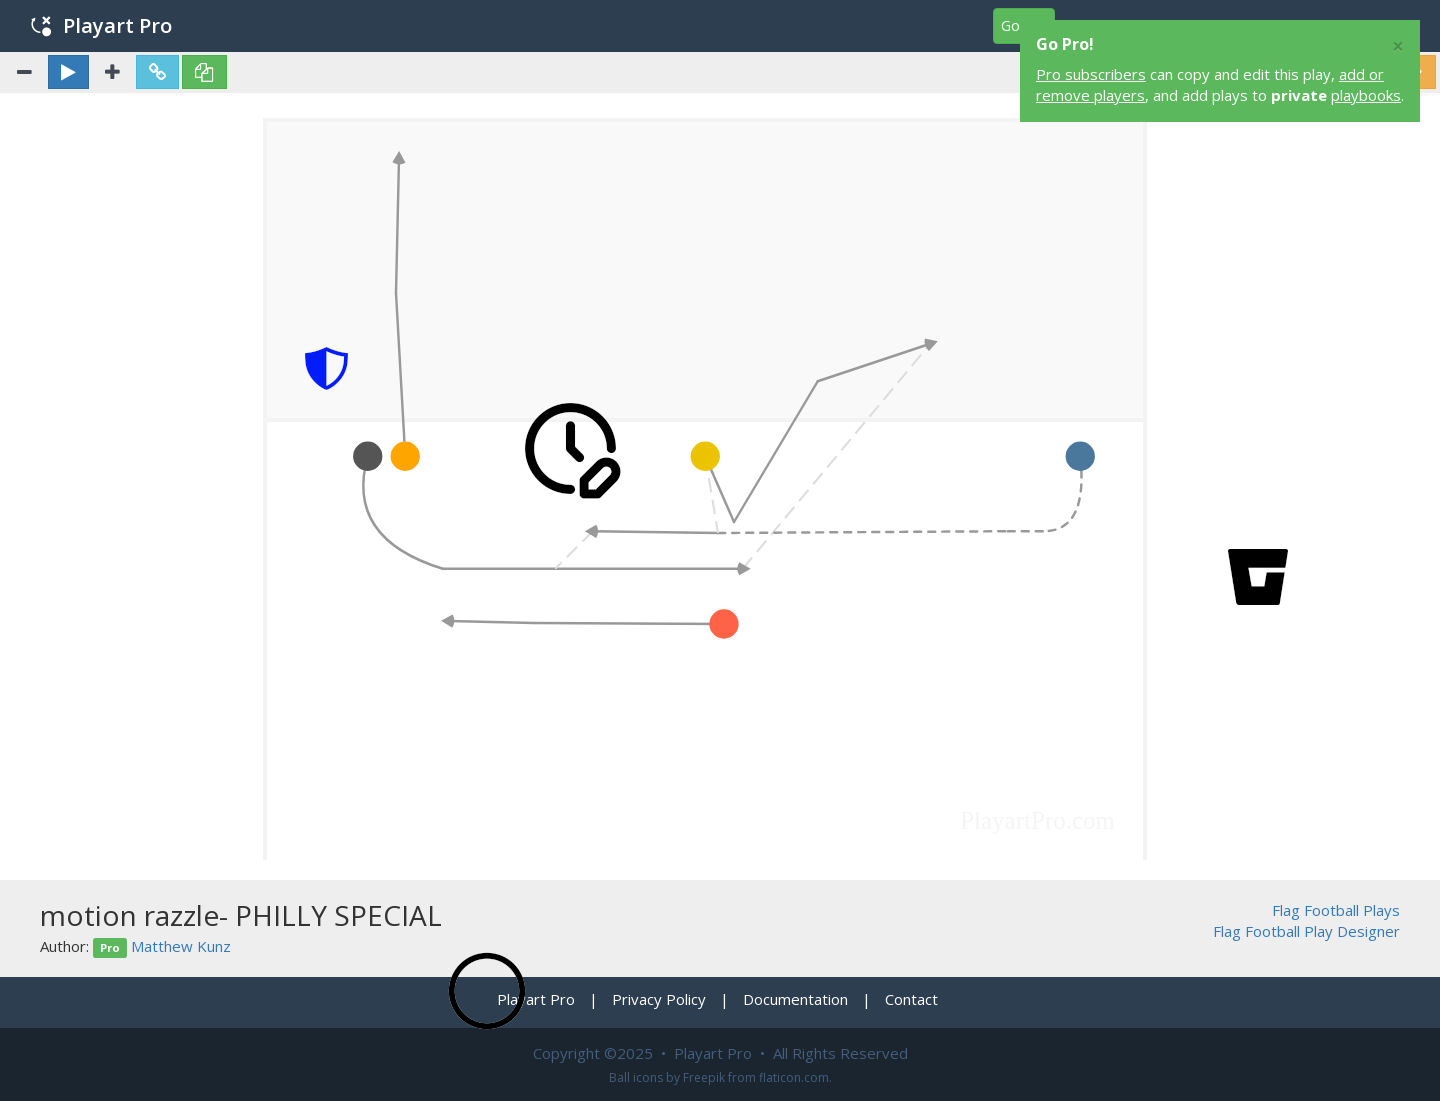  Describe the element at coordinates (487, 991) in the screenshot. I see `unselected radio button option` at that location.